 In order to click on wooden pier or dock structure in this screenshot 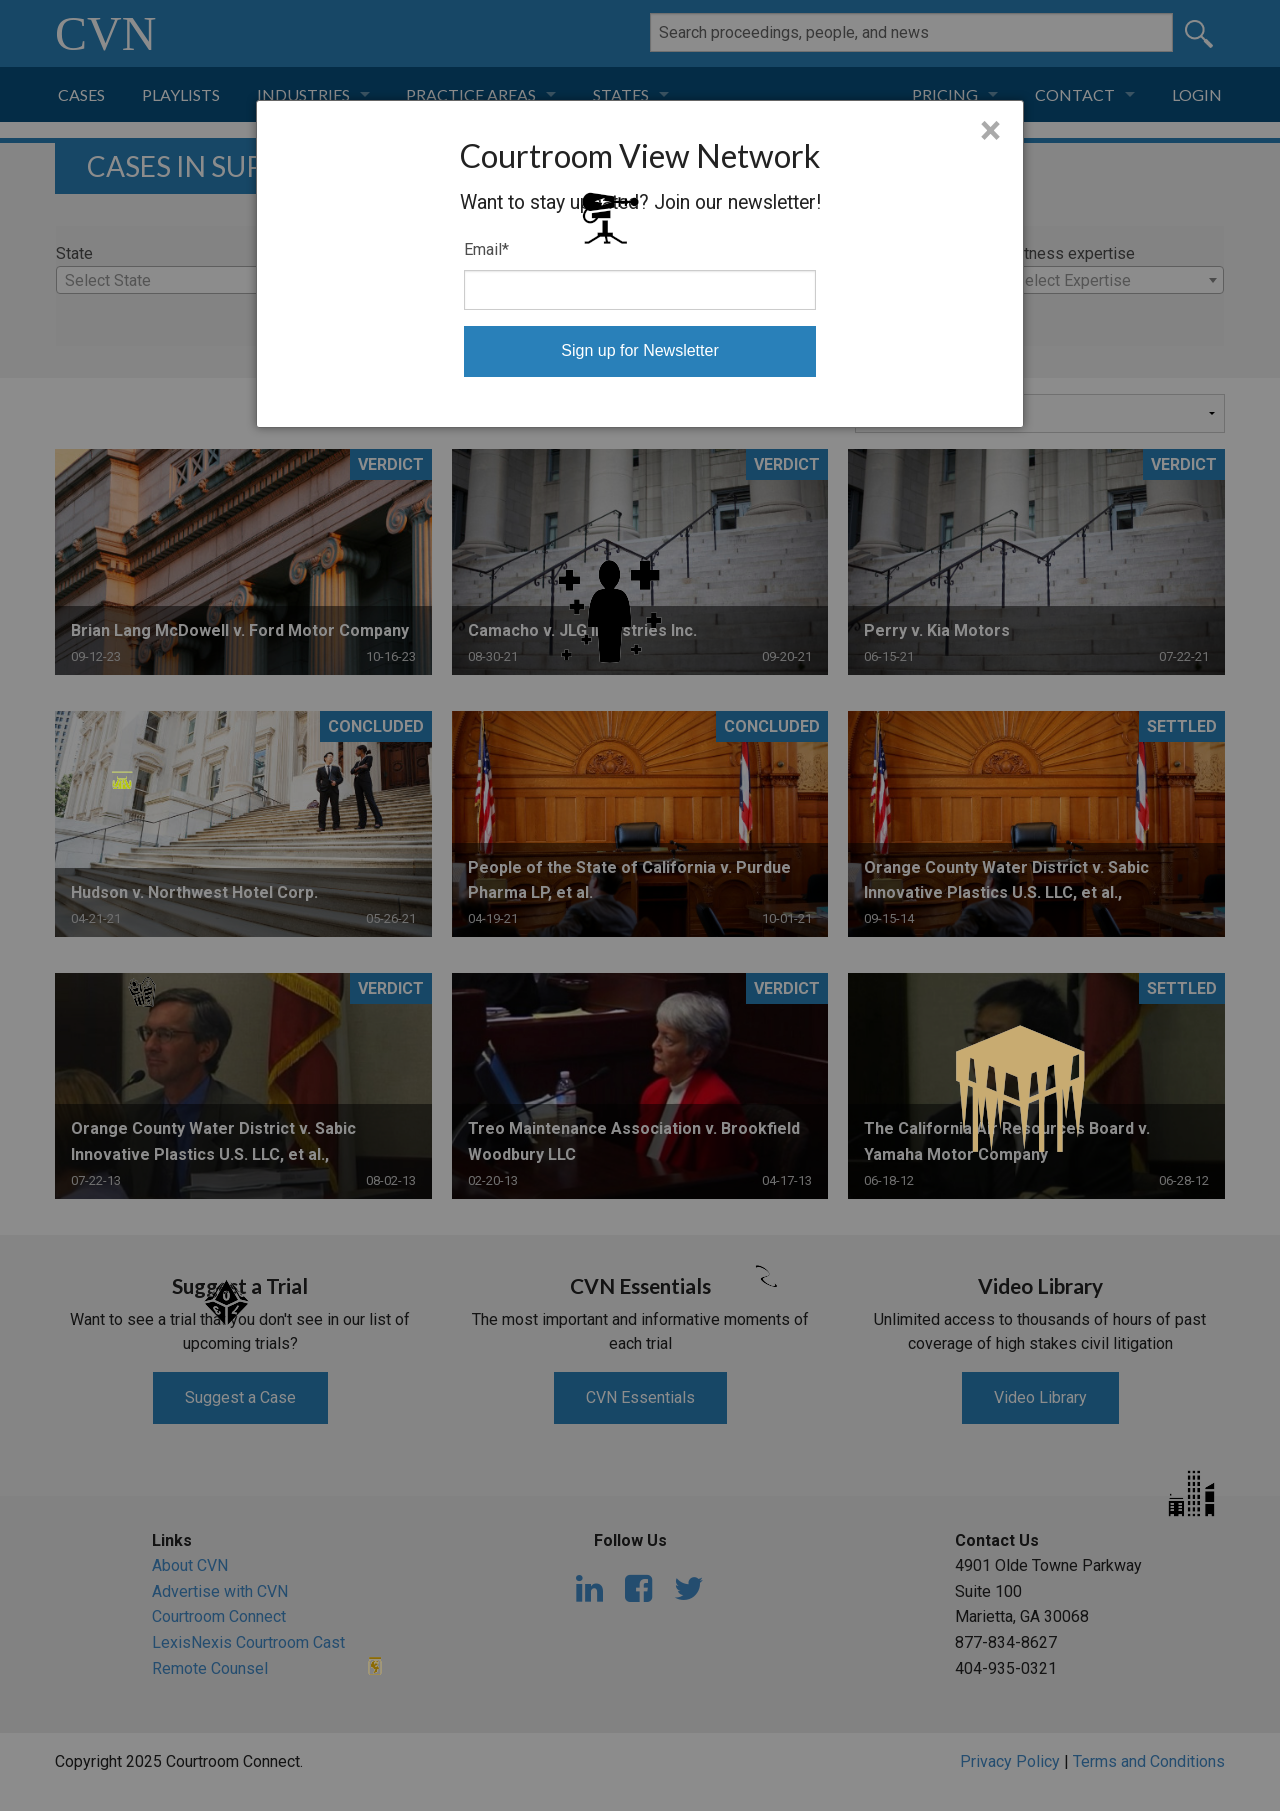, I will do `click(122, 779)`.